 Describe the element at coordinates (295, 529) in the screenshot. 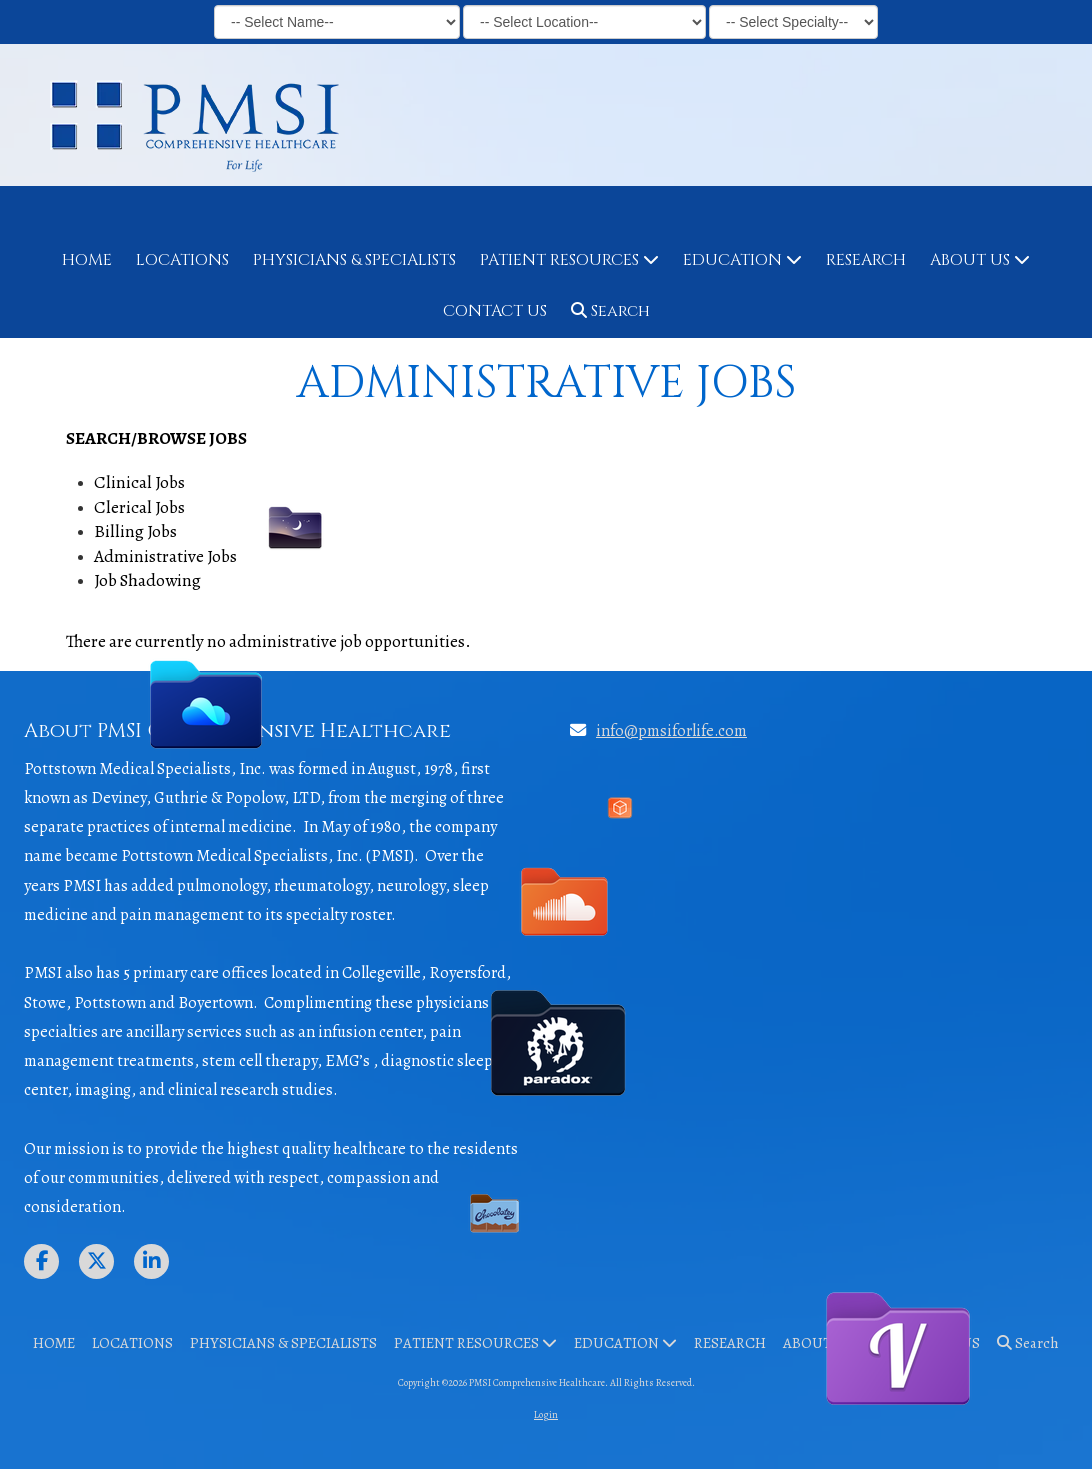

I see `open pictures folder` at that location.